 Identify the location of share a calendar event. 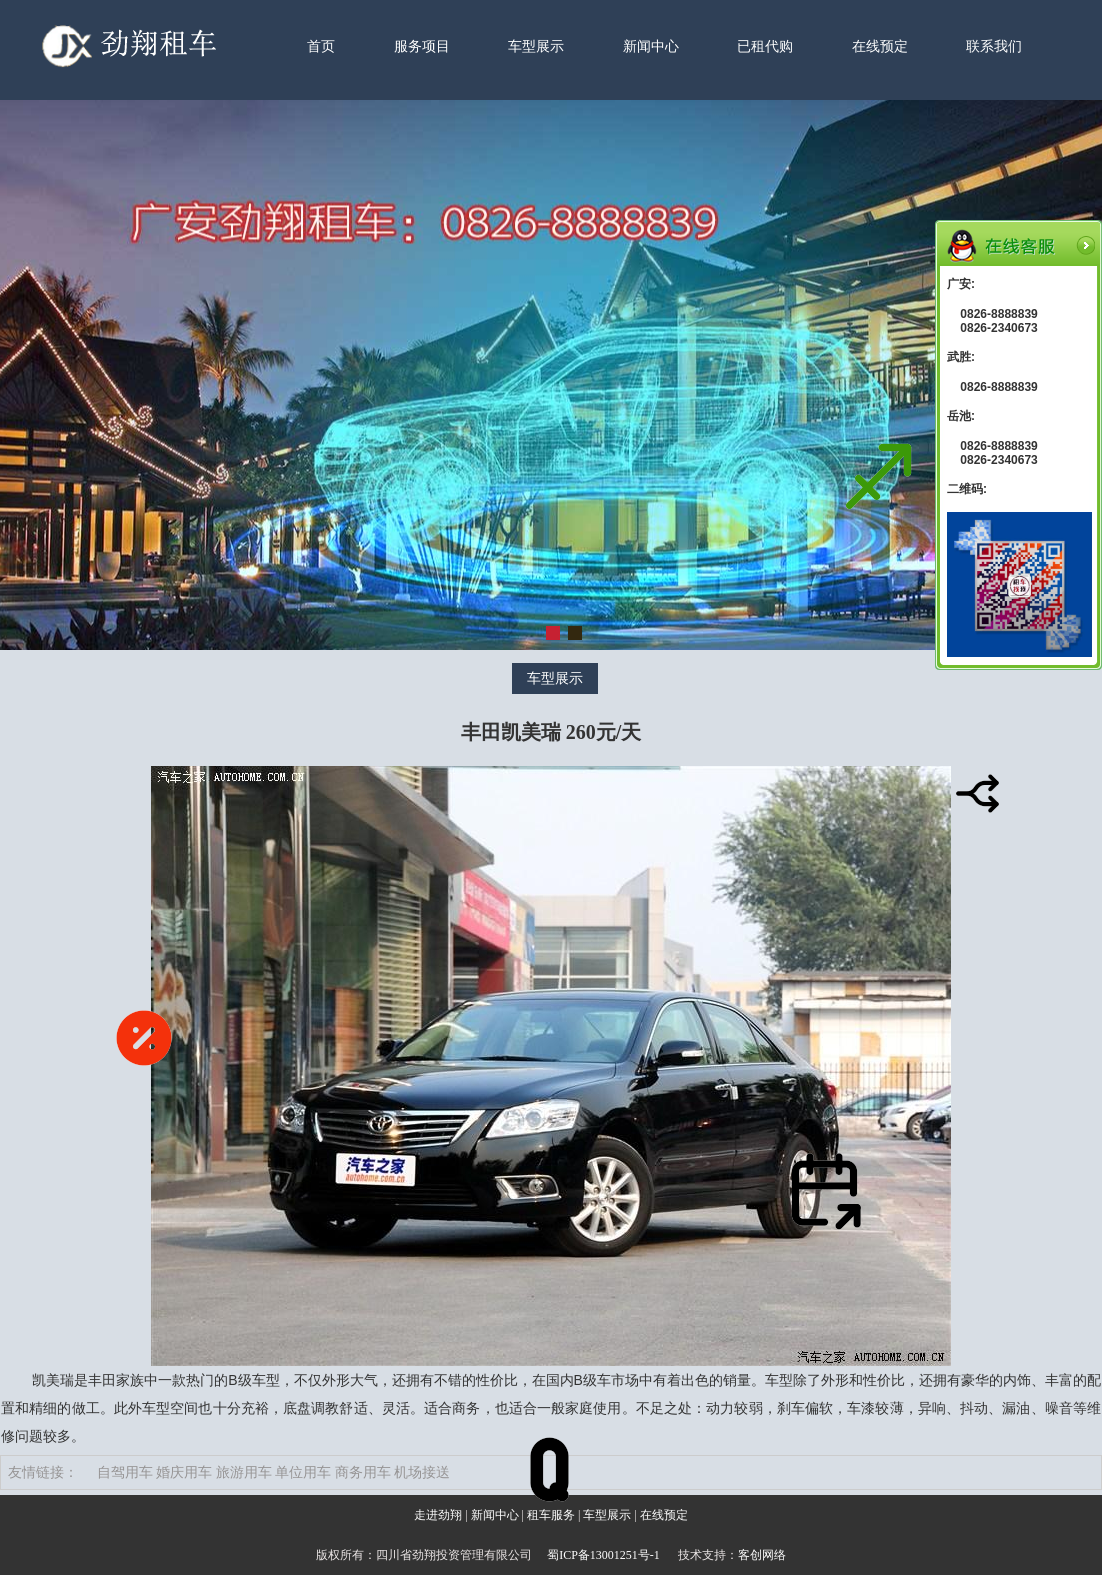
(824, 1189).